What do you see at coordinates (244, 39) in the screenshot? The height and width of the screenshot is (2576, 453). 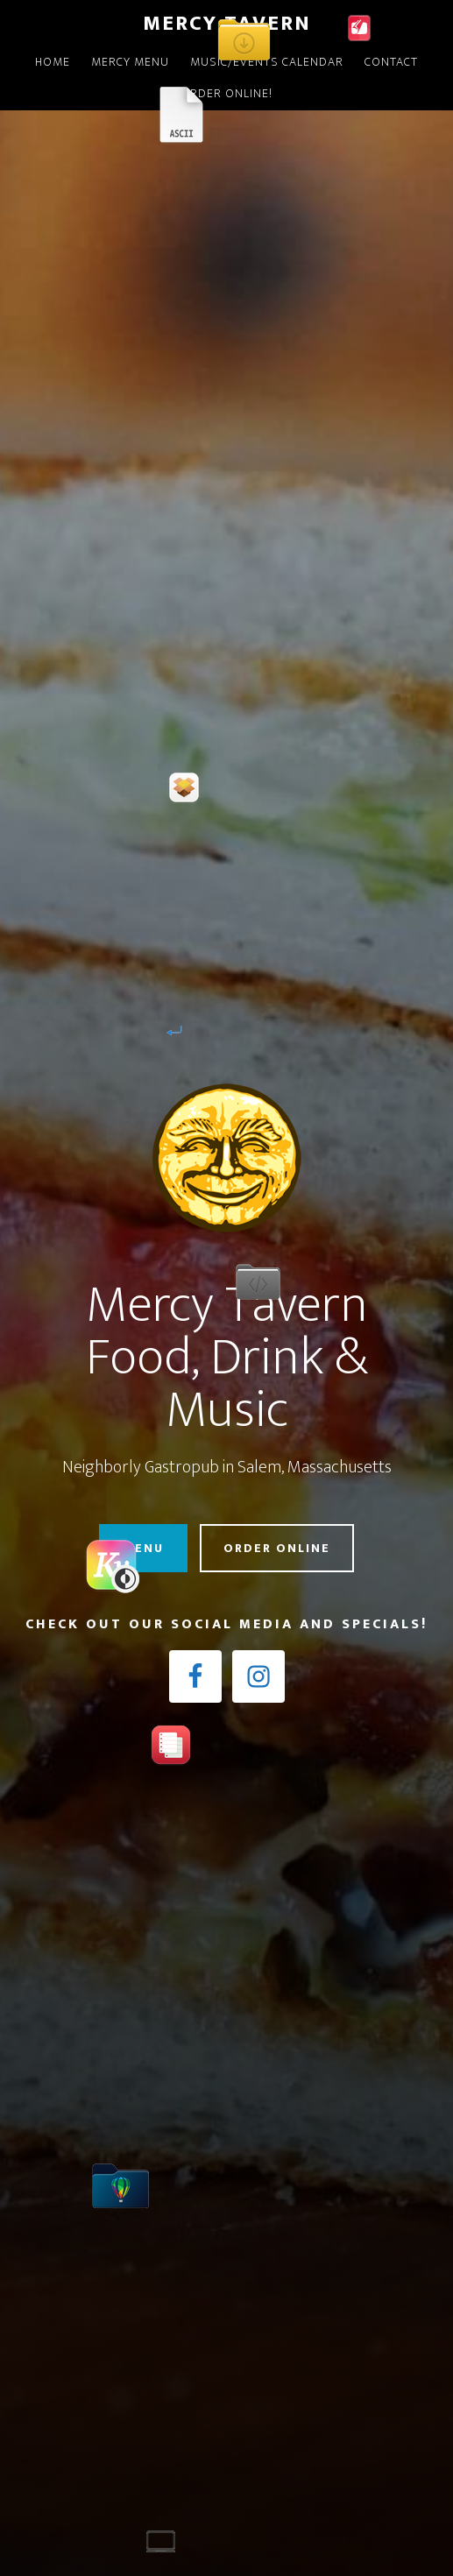 I see `access your downloads folder` at bounding box center [244, 39].